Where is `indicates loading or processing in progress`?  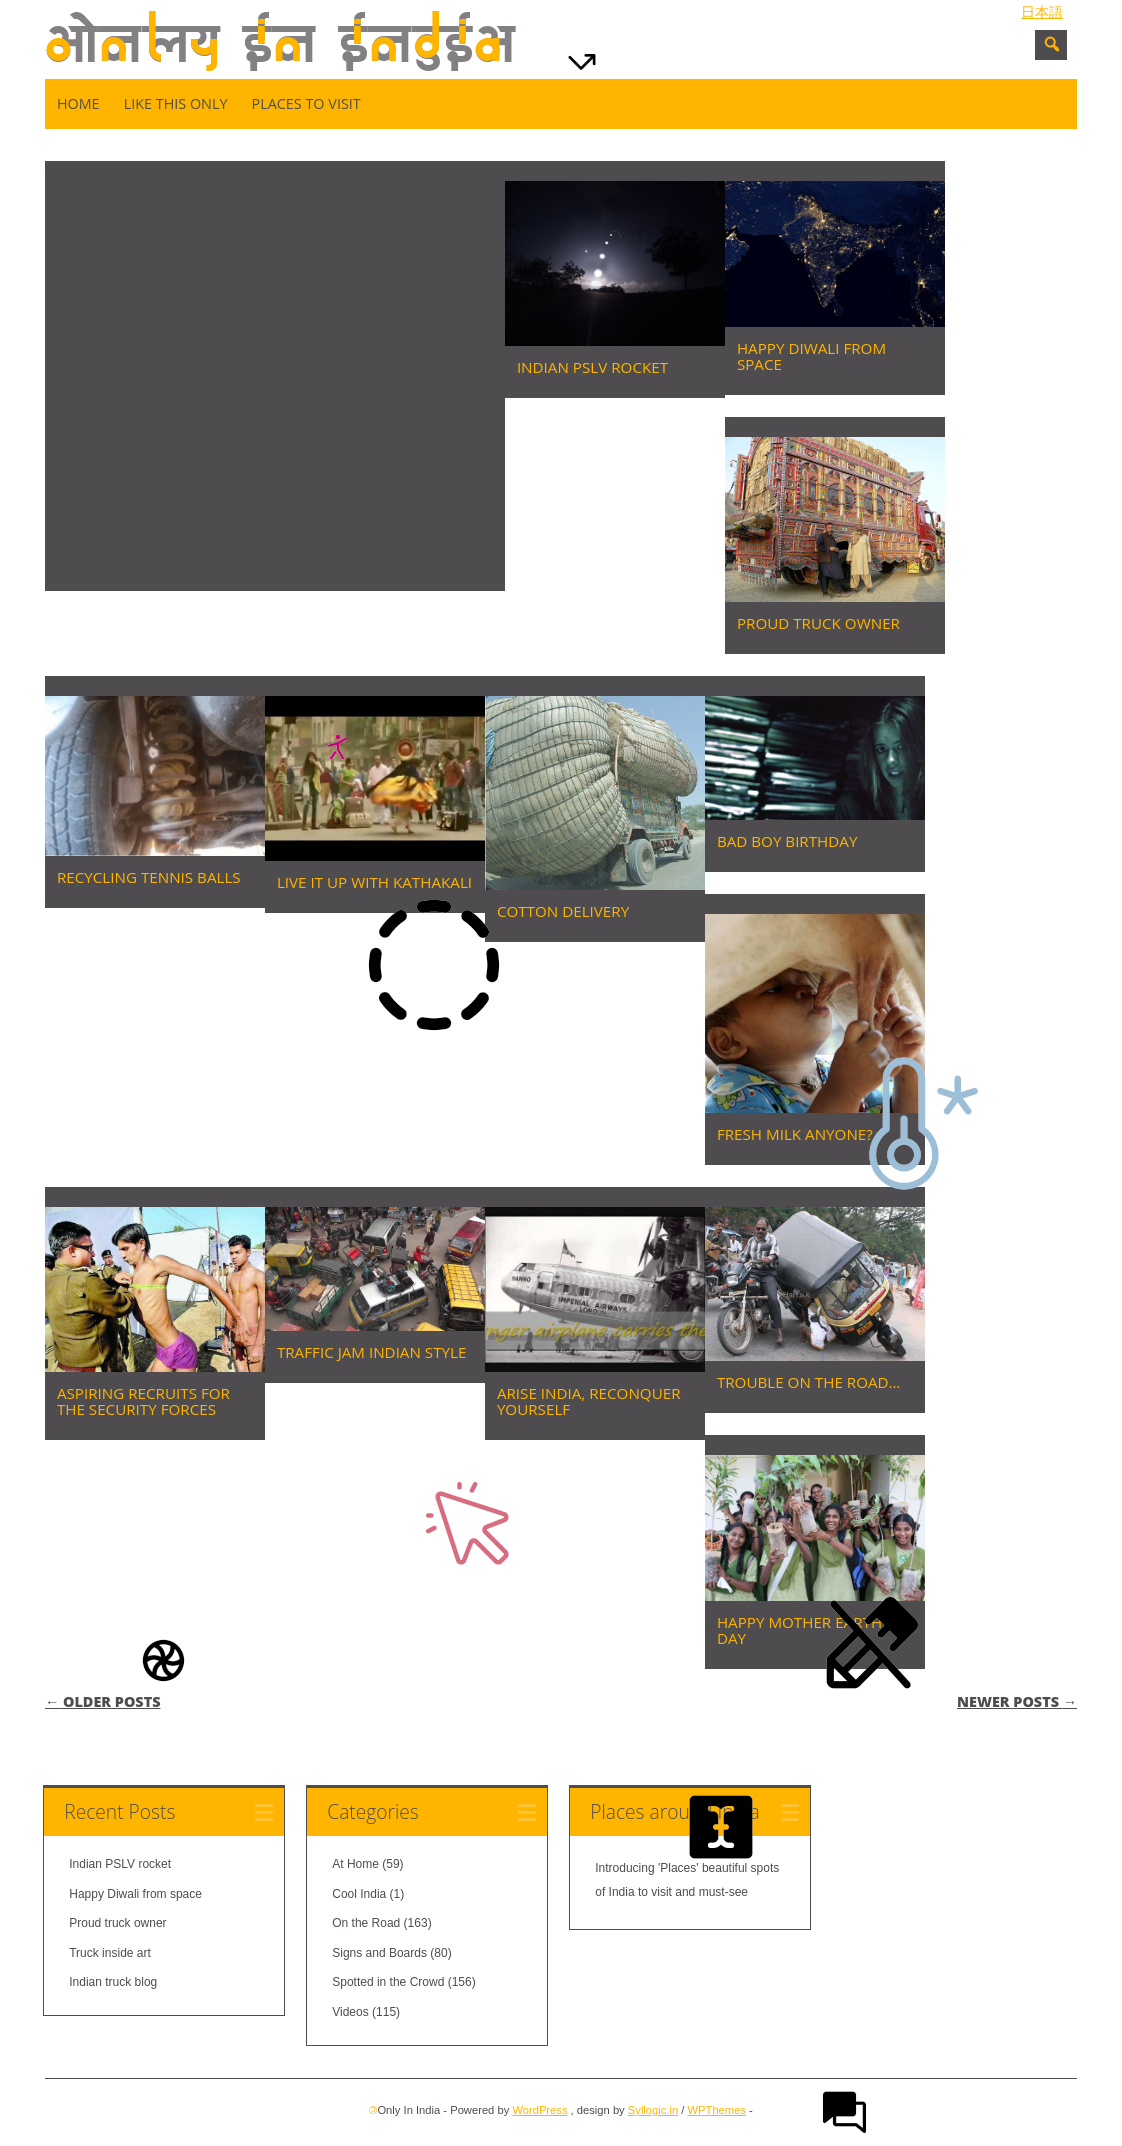
indicates loading or processing in progress is located at coordinates (163, 1660).